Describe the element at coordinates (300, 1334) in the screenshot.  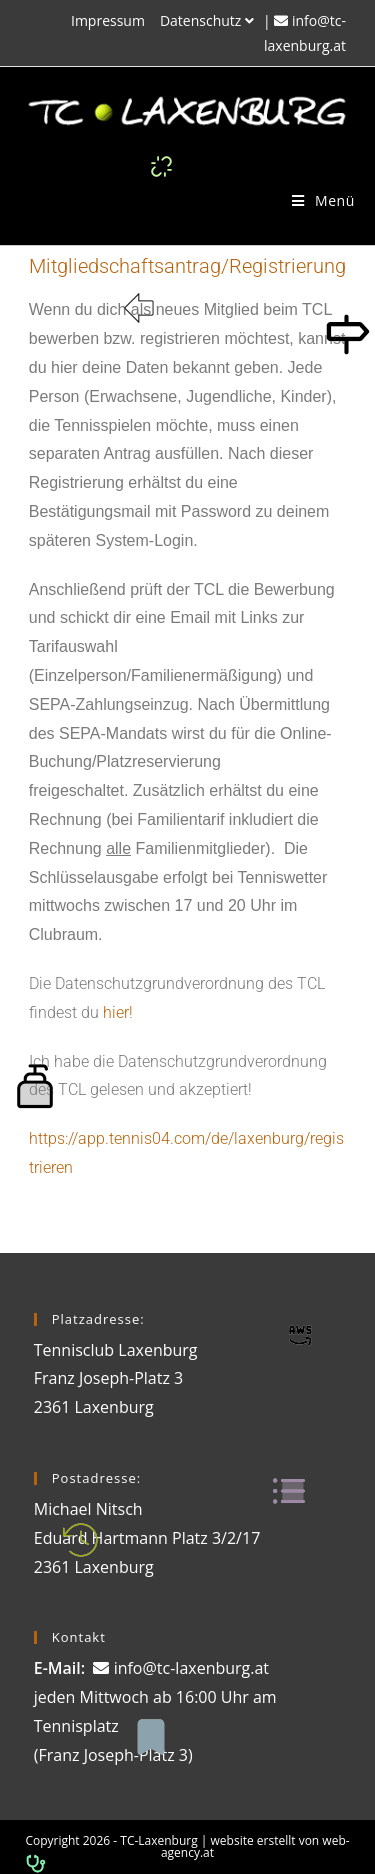
I see `access Amazon Web Services console` at that location.